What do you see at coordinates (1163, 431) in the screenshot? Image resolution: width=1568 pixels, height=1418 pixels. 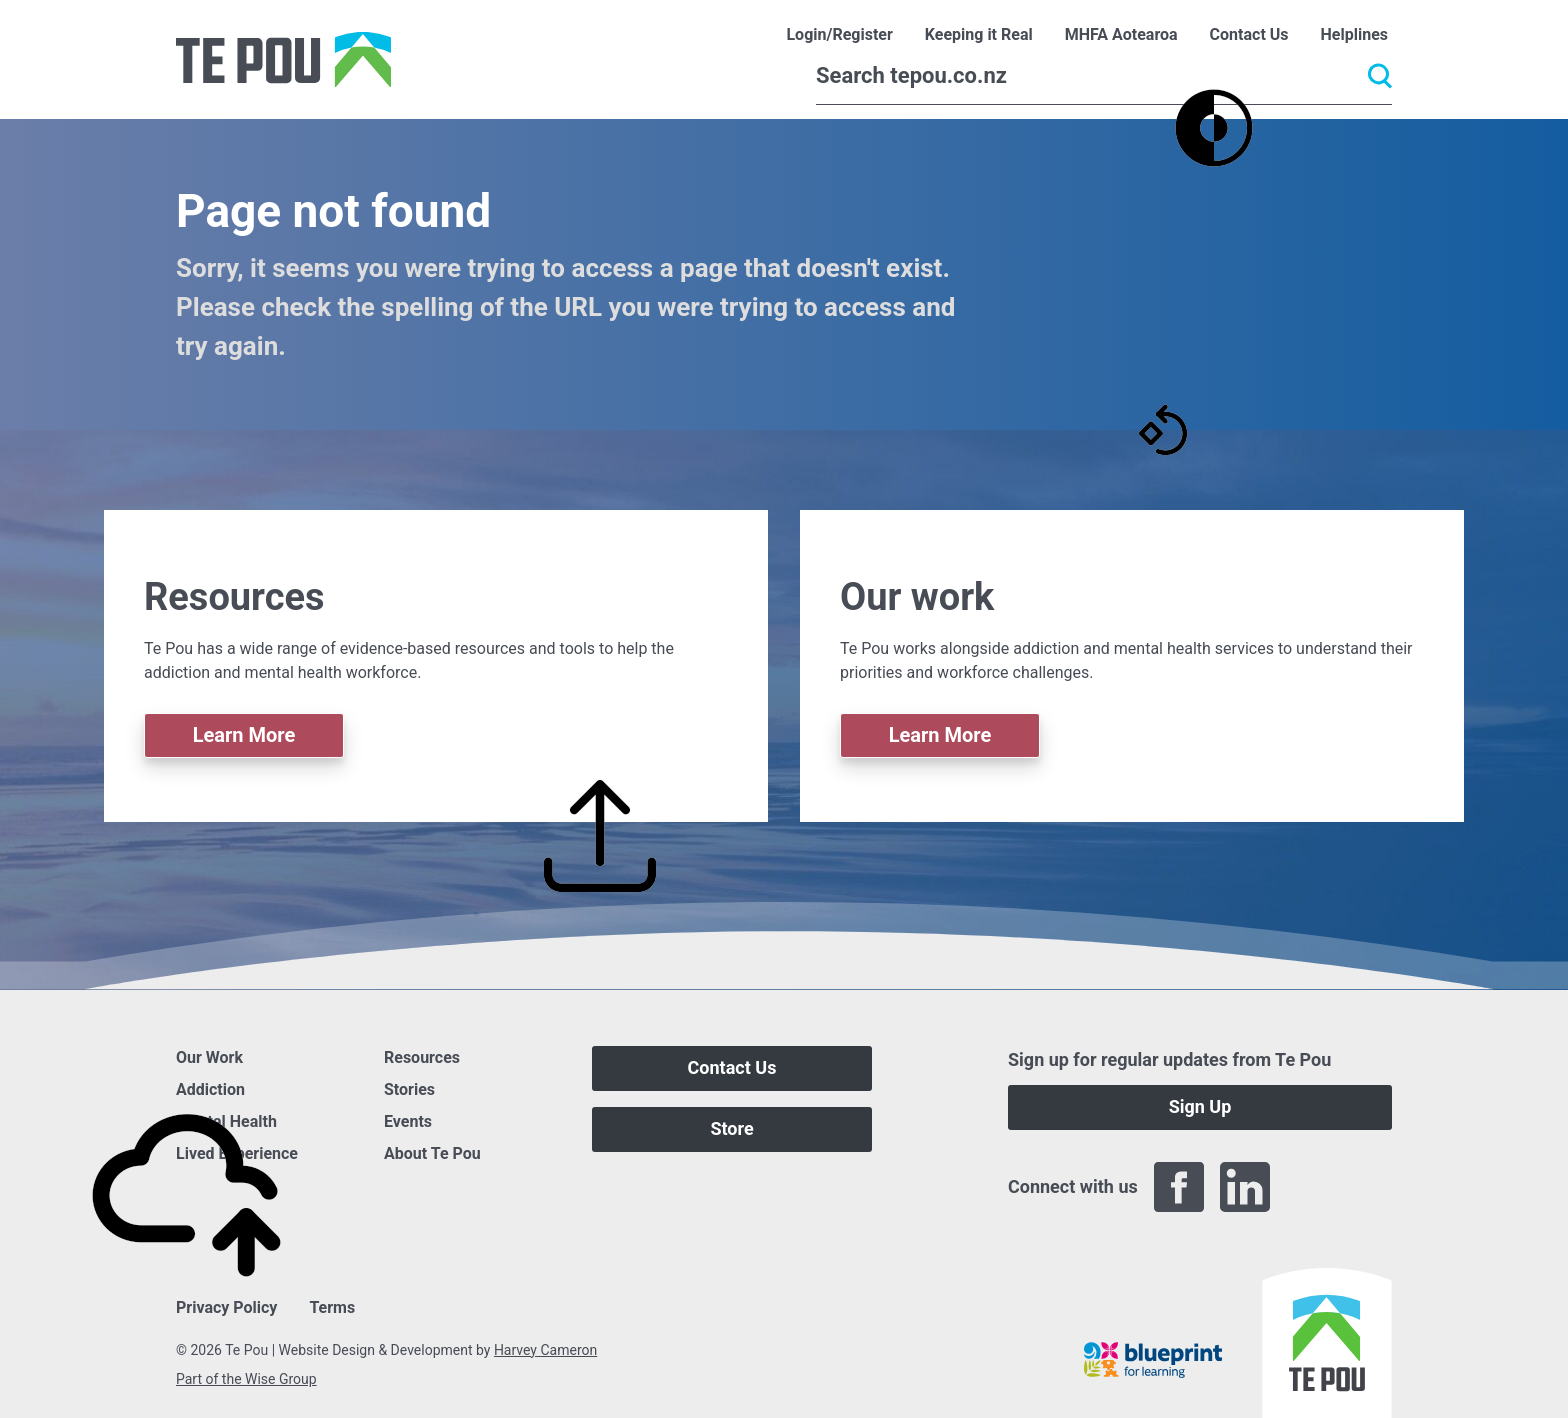 I see `refresh or reload placeholder content` at bounding box center [1163, 431].